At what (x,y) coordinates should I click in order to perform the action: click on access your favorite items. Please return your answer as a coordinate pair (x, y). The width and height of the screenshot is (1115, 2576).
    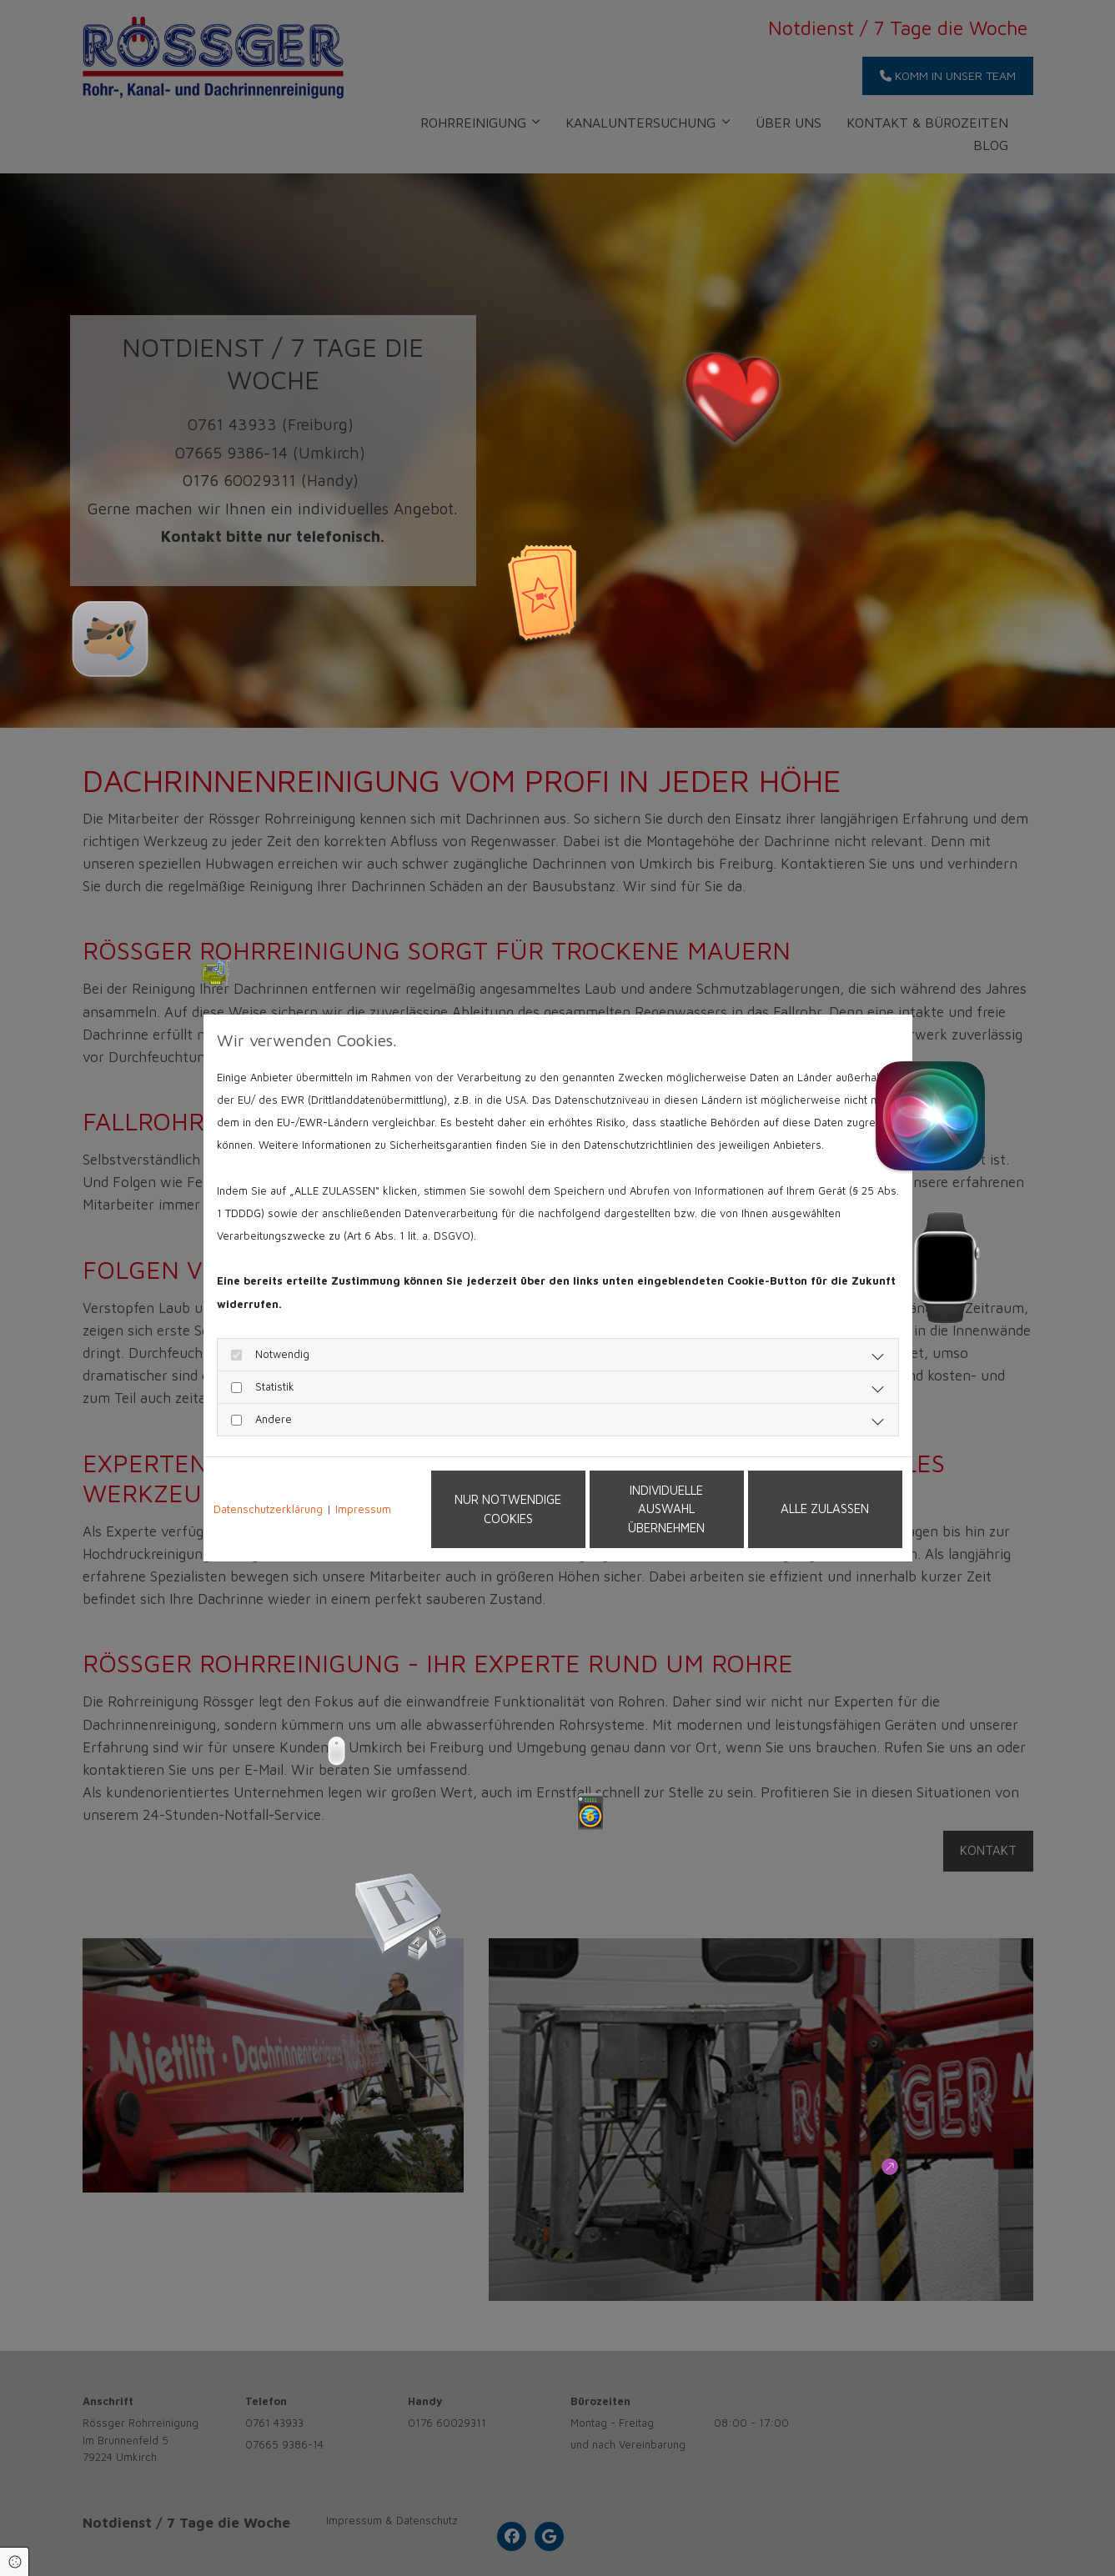
    Looking at the image, I should click on (736, 399).